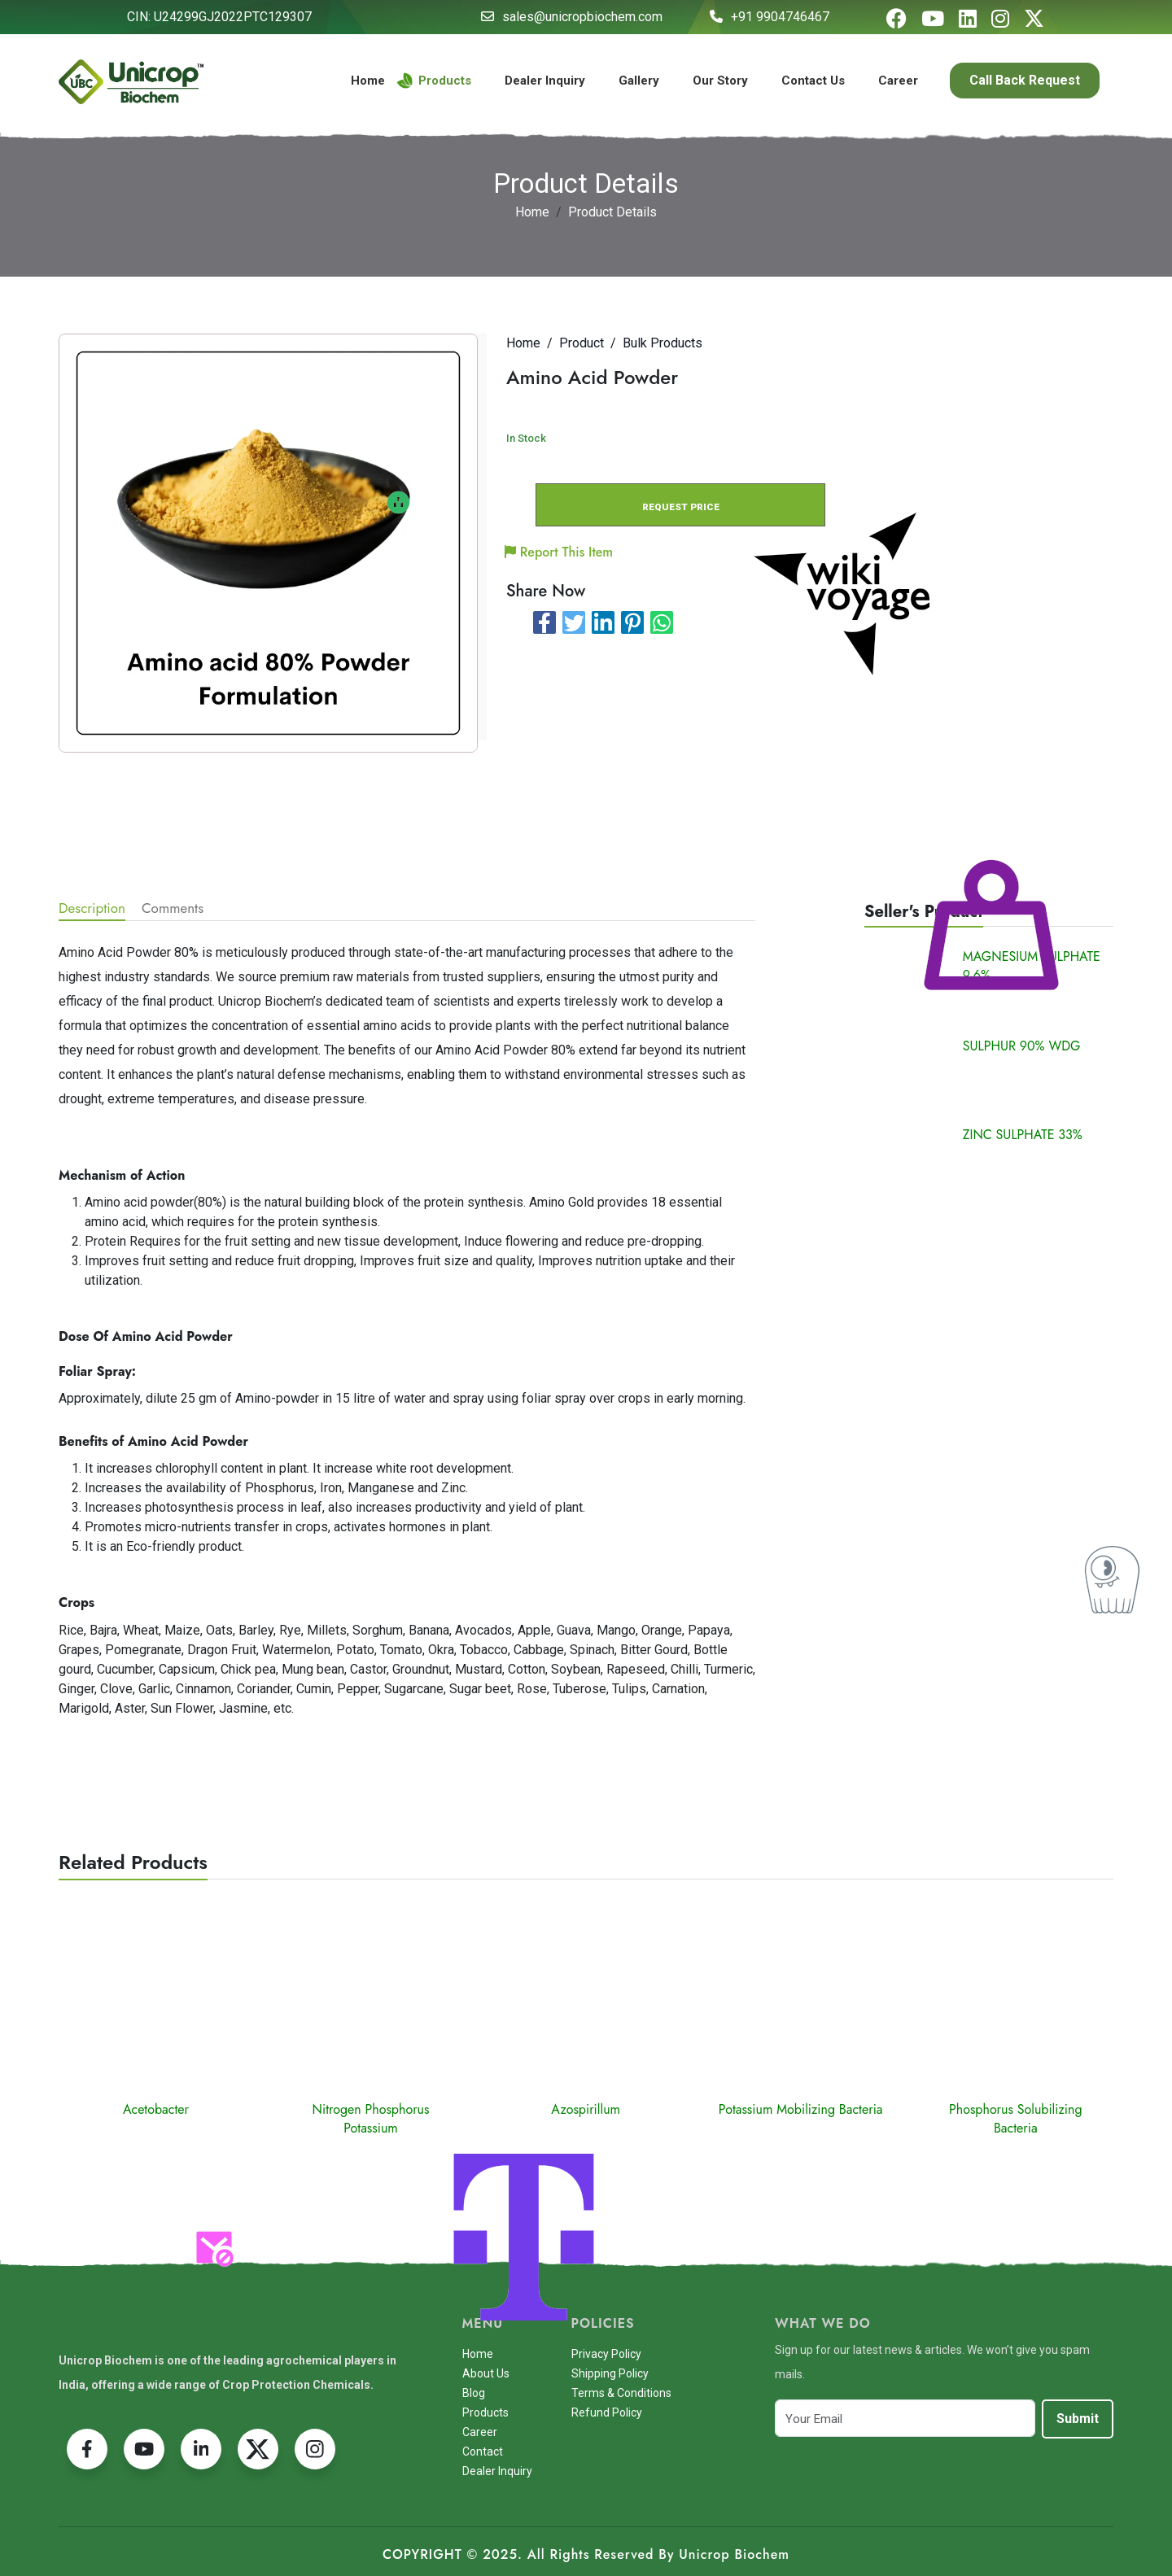 This screenshot has width=1172, height=2576. What do you see at coordinates (1112, 1579) in the screenshot?
I see `ScyllaDB logo` at bounding box center [1112, 1579].